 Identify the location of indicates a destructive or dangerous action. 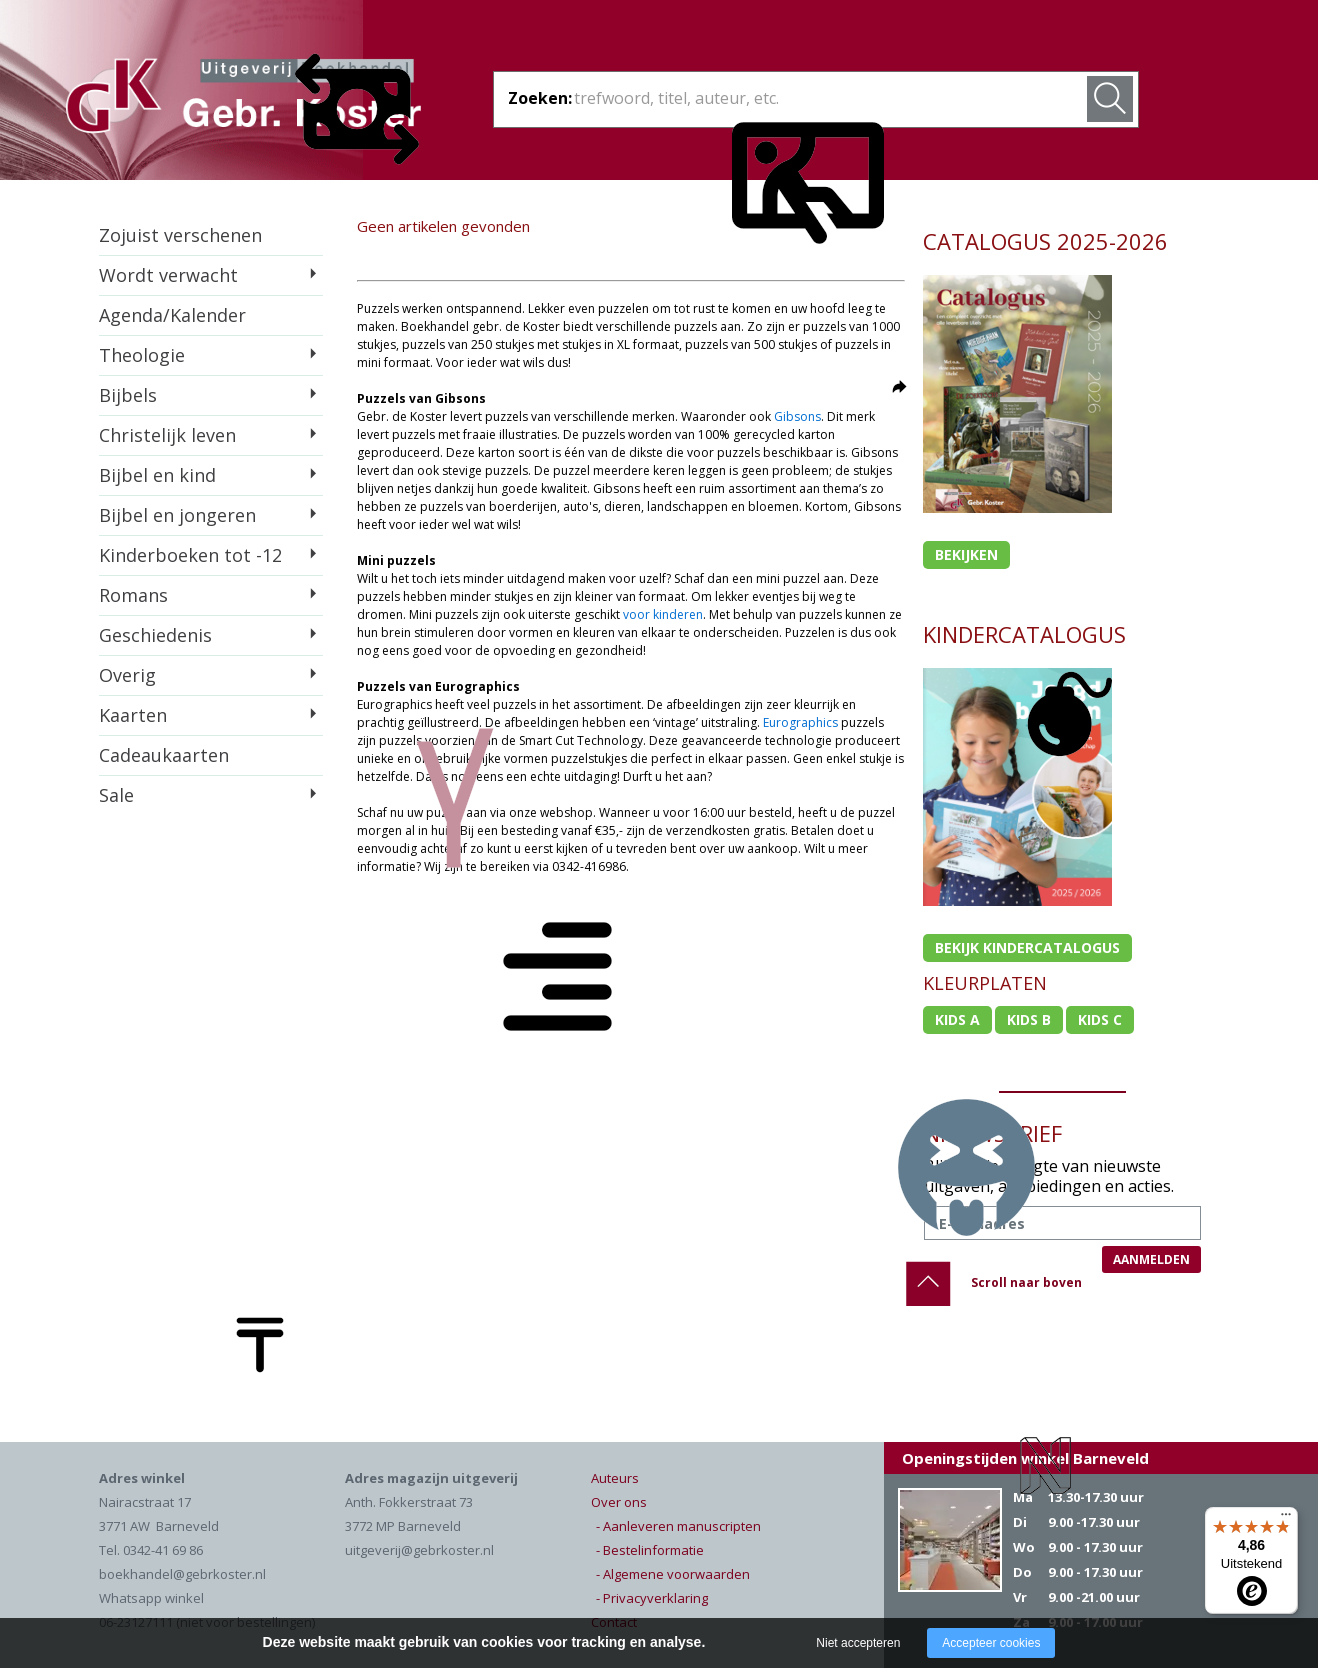
(1065, 712).